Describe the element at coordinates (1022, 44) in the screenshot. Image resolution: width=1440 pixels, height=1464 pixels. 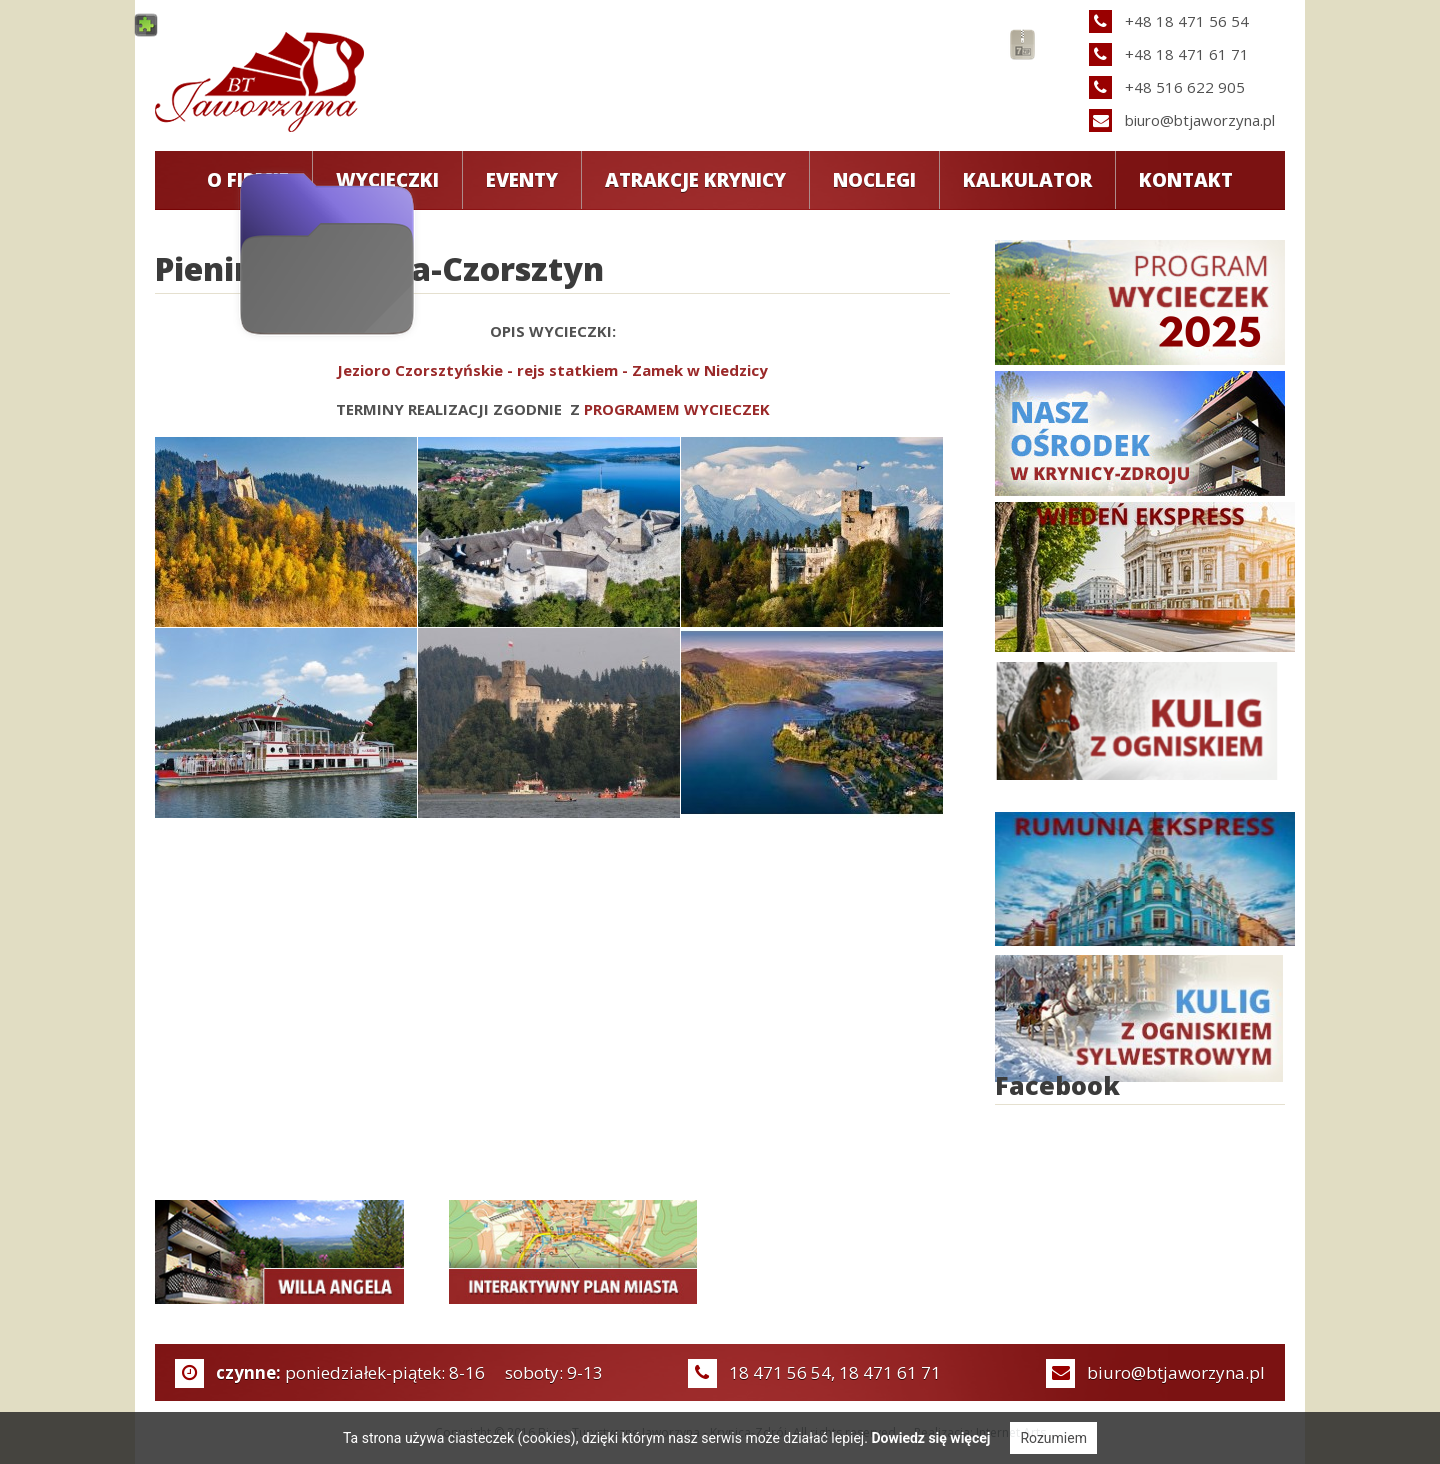
I see `a 7z compressed archive file` at that location.